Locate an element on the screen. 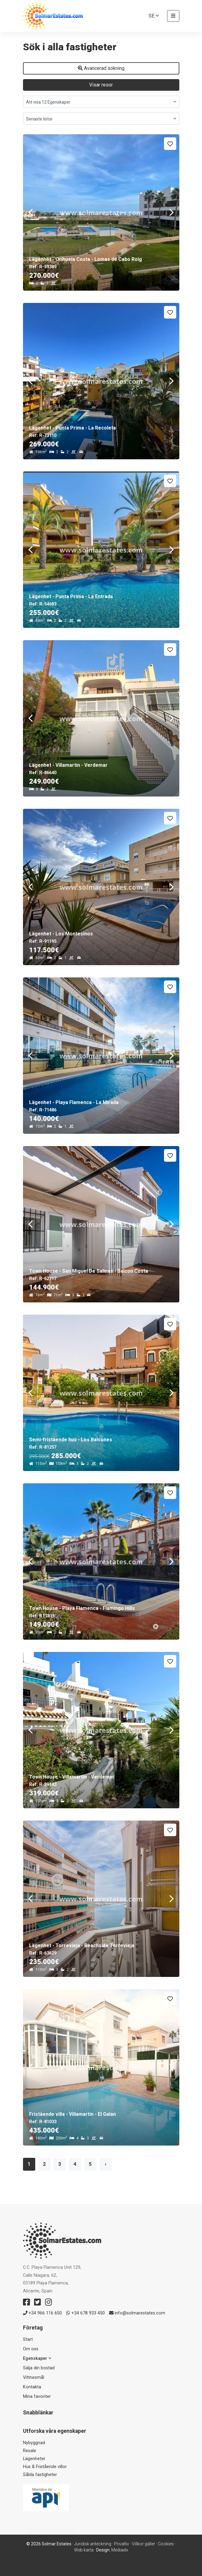 The width and height of the screenshot is (202, 2576). delete selected item is located at coordinates (156, 1626).